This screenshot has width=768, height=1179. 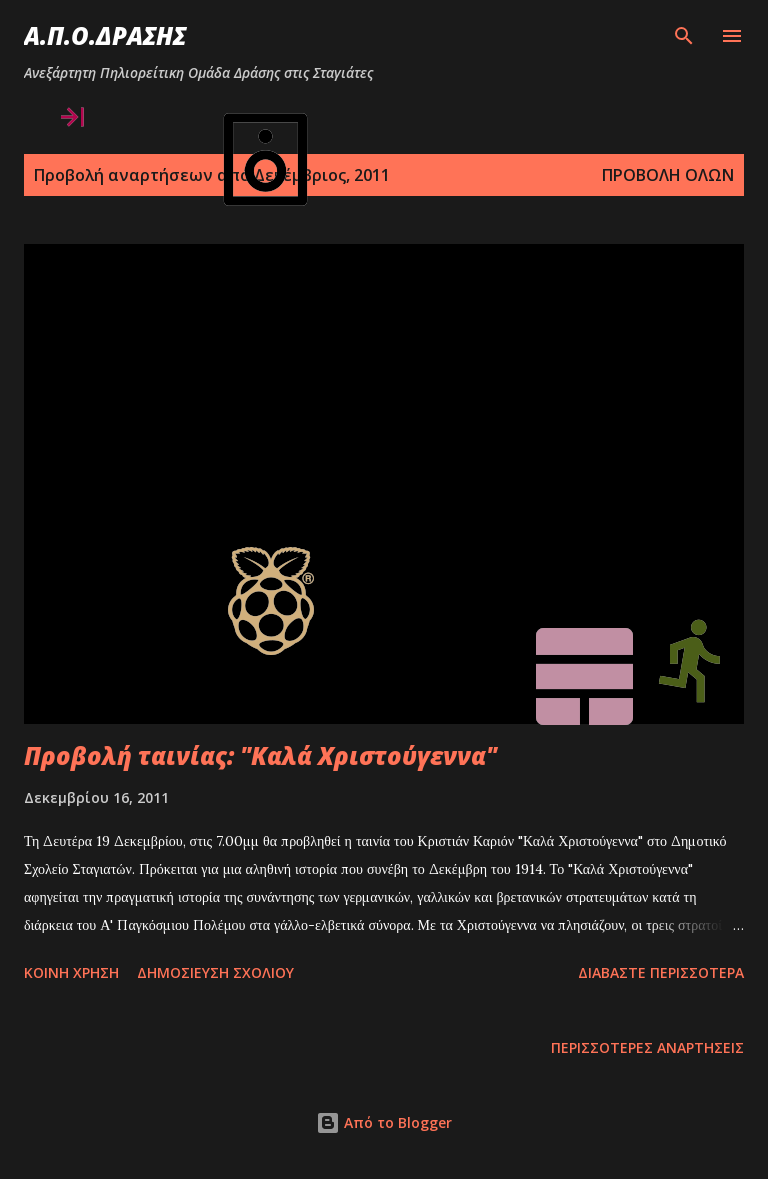 What do you see at coordinates (265, 159) in the screenshot?
I see `adjust speaker or audio output settings` at bounding box center [265, 159].